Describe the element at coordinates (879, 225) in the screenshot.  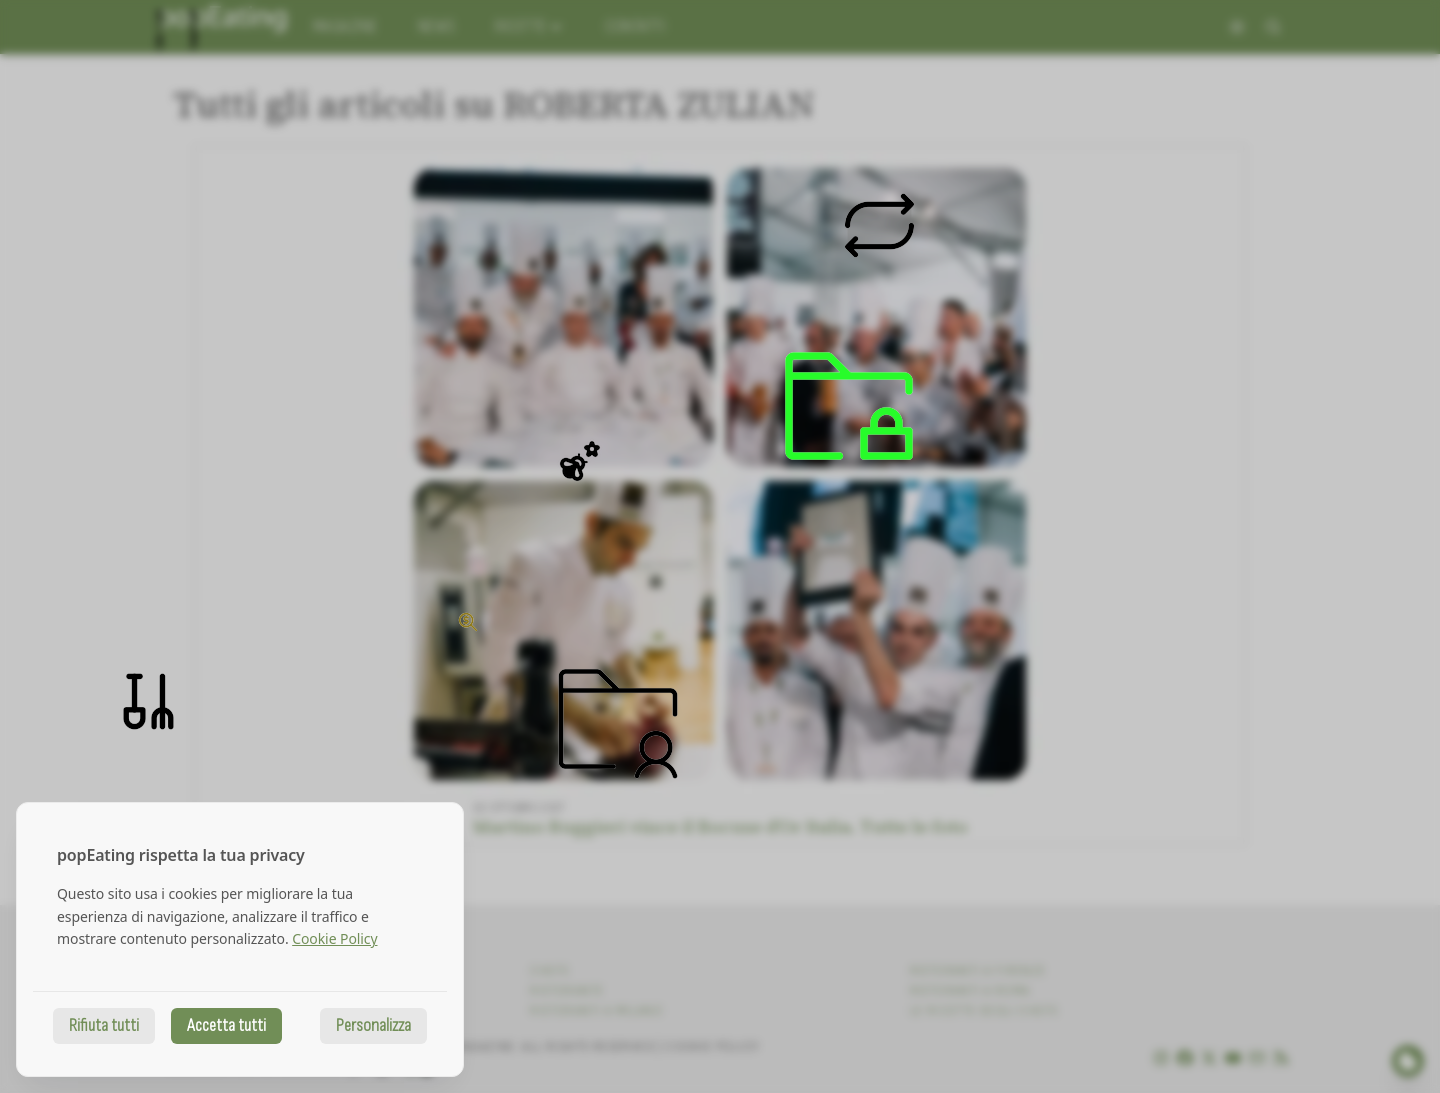
I see `toggle repeat mode for media playback` at that location.